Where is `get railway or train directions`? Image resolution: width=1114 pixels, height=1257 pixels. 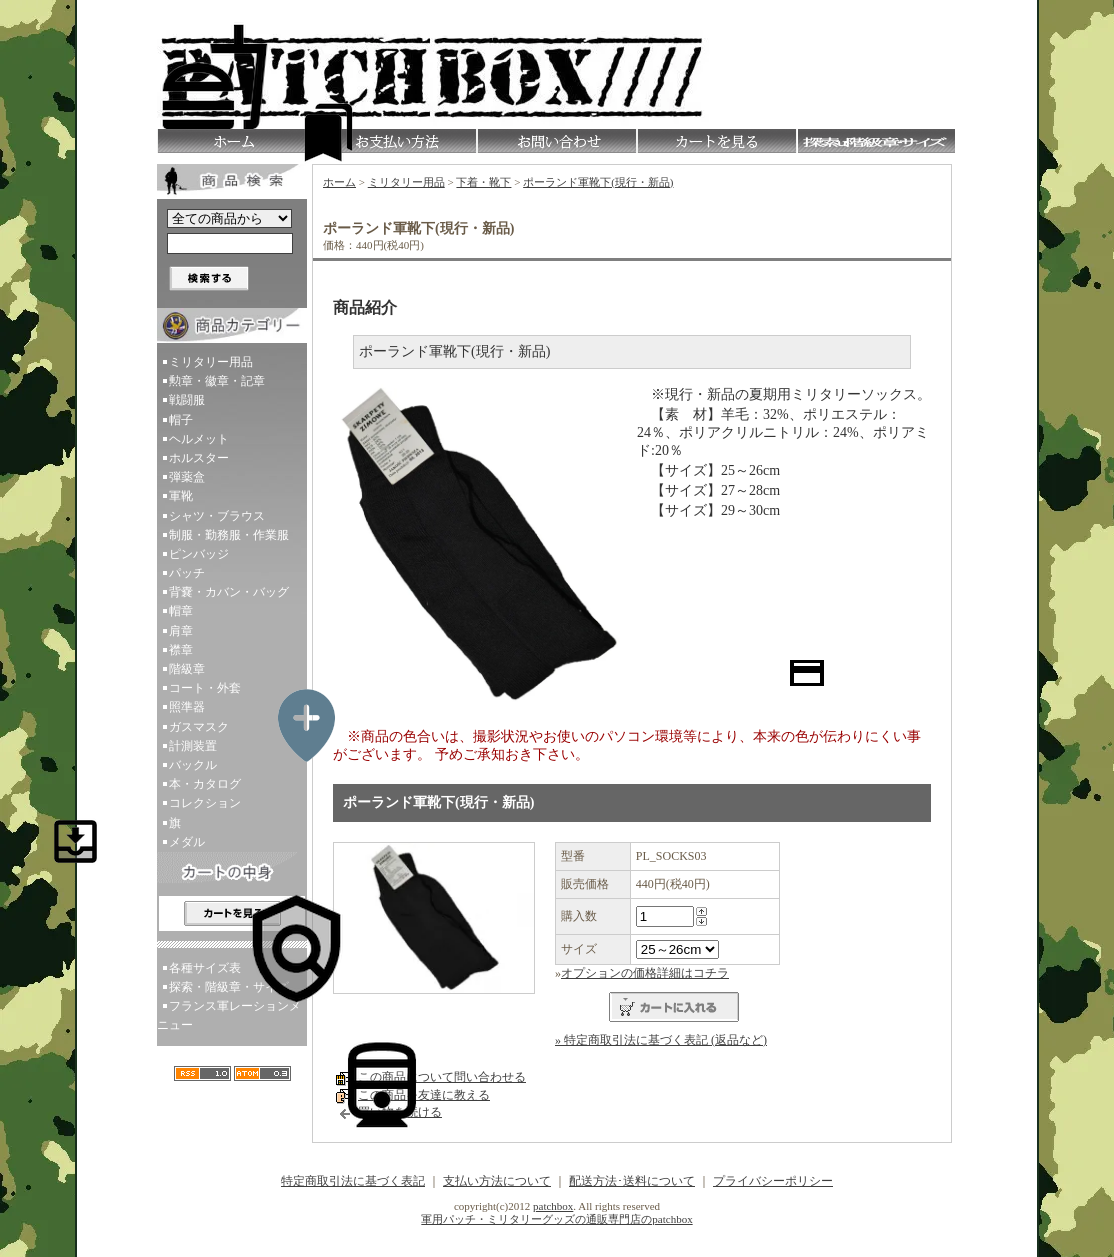 get railway or train directions is located at coordinates (382, 1089).